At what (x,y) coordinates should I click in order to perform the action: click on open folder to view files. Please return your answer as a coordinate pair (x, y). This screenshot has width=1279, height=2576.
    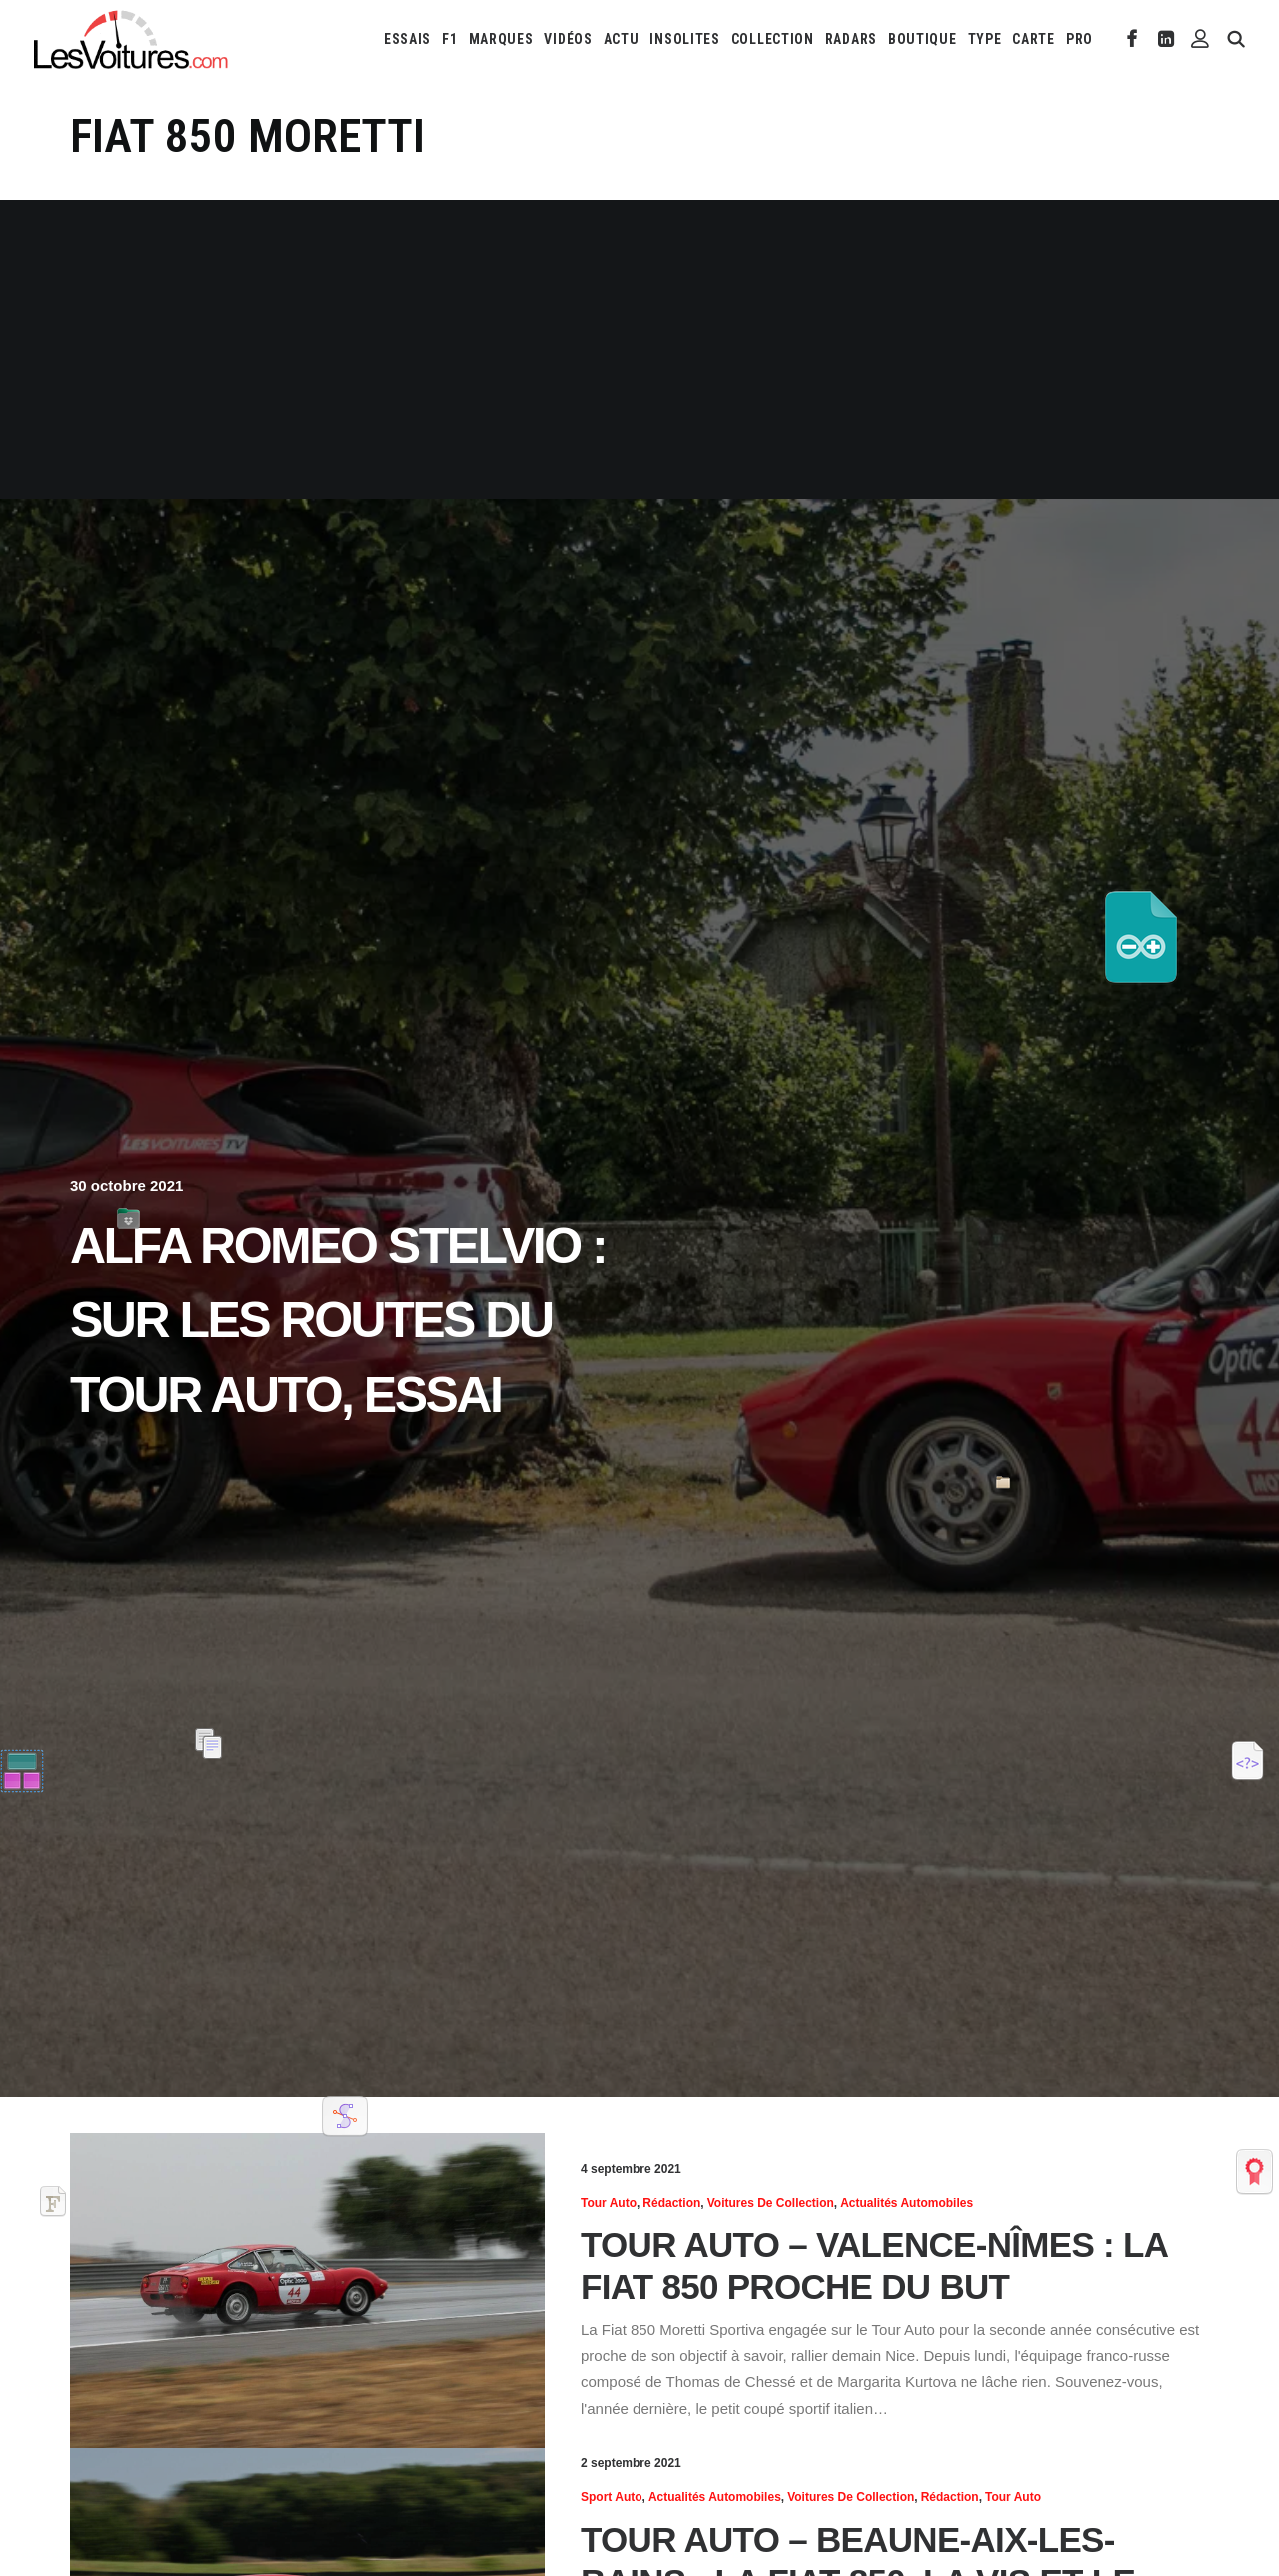
    Looking at the image, I should click on (1003, 1483).